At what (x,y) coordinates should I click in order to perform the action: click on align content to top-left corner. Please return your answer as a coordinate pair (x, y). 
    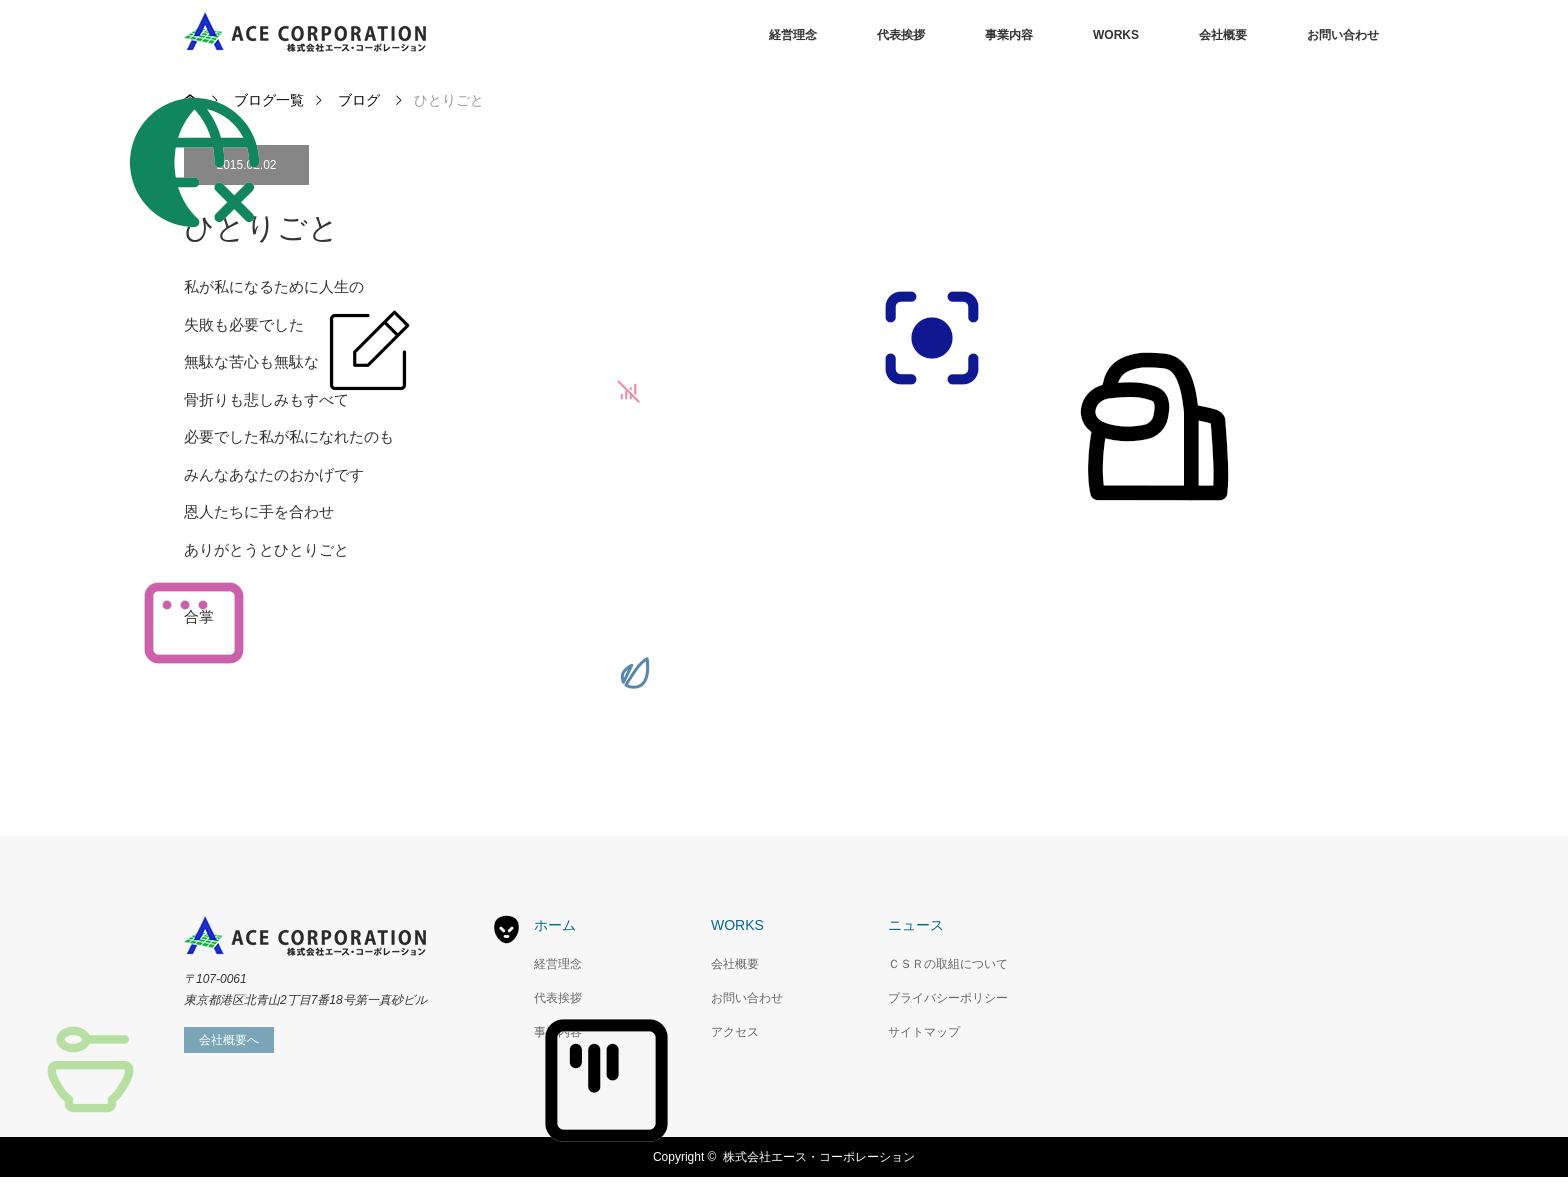
    Looking at the image, I should click on (606, 1080).